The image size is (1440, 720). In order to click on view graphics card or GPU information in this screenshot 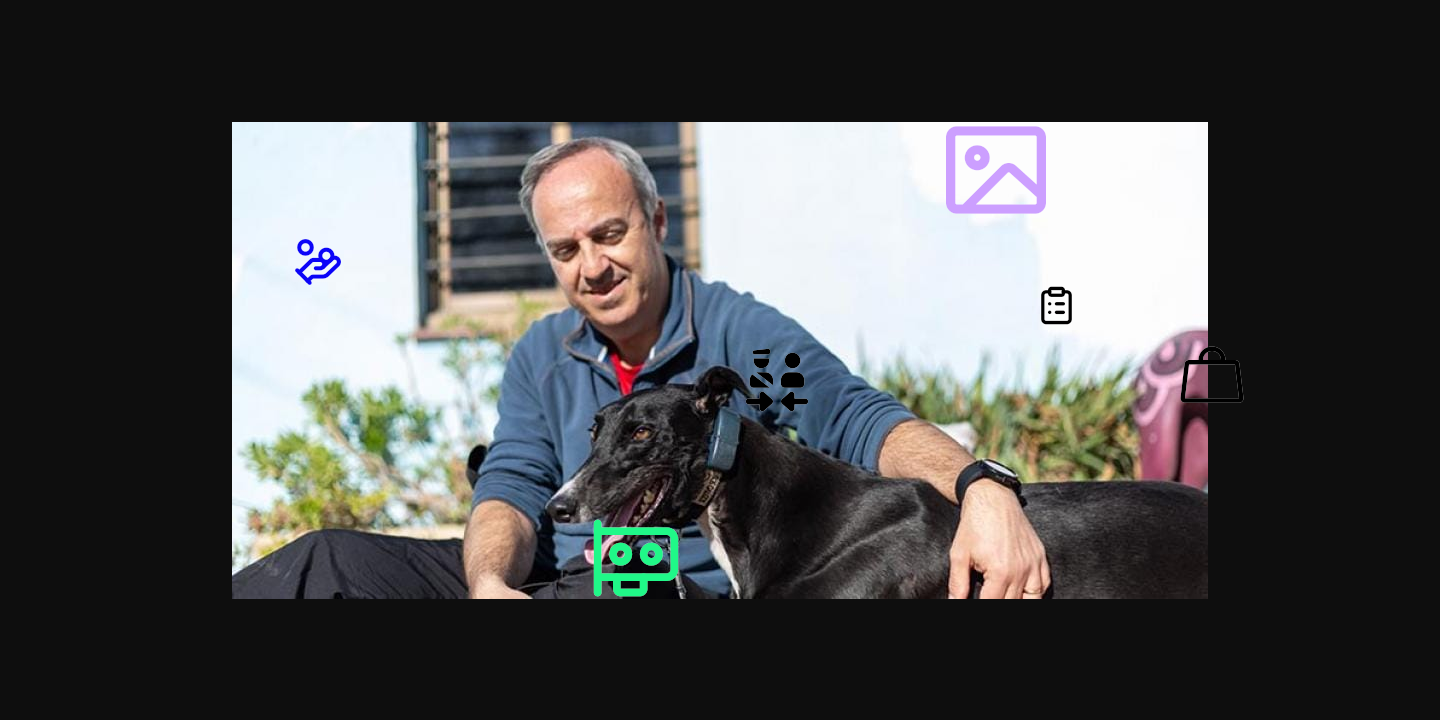, I will do `click(636, 558)`.